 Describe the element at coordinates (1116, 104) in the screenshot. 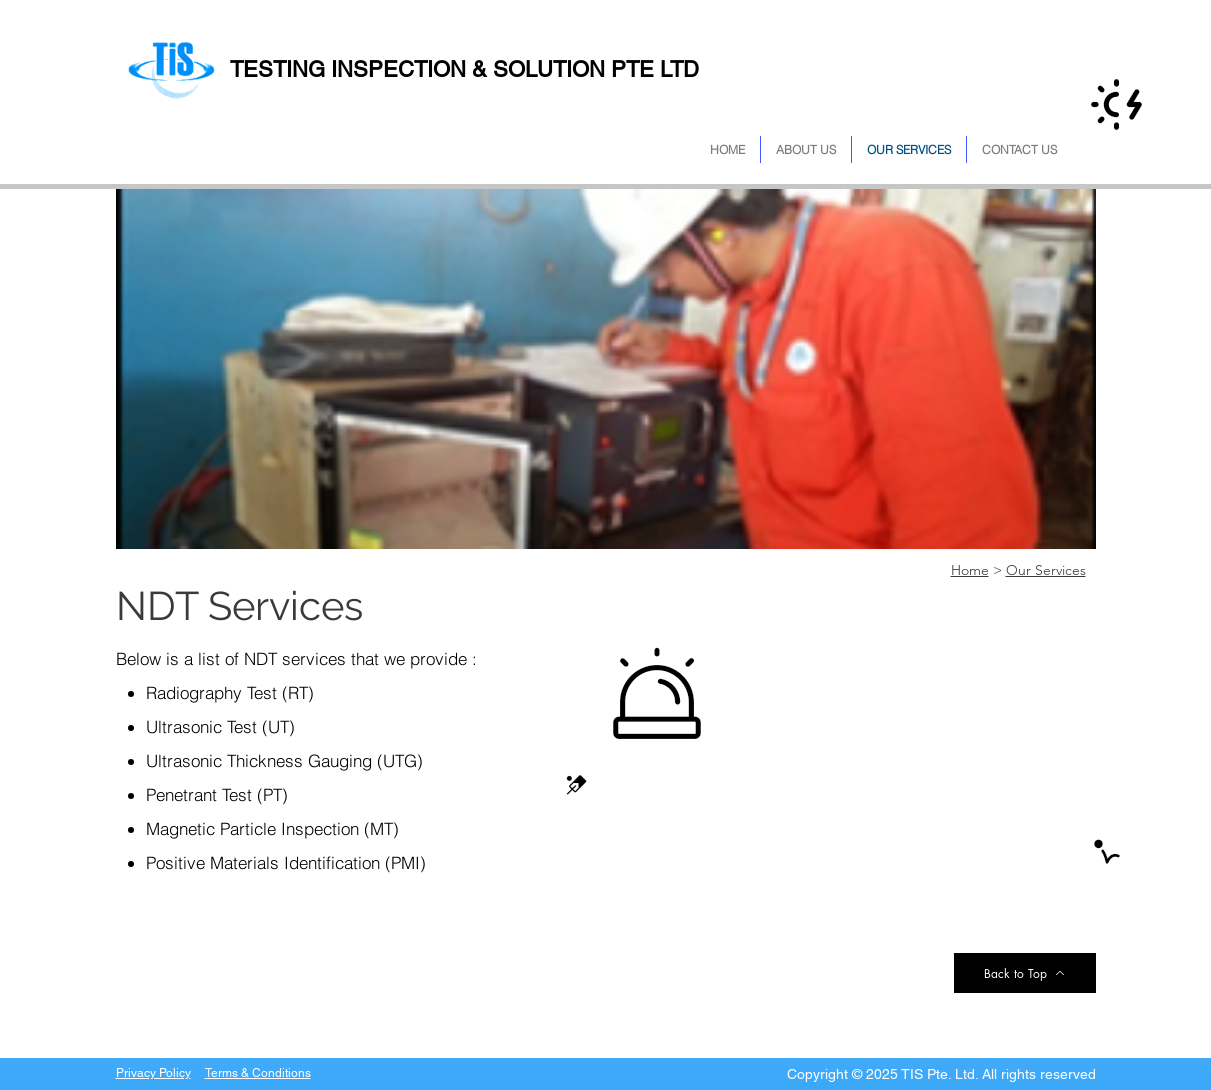

I see `solar power or solar energy settings` at that location.